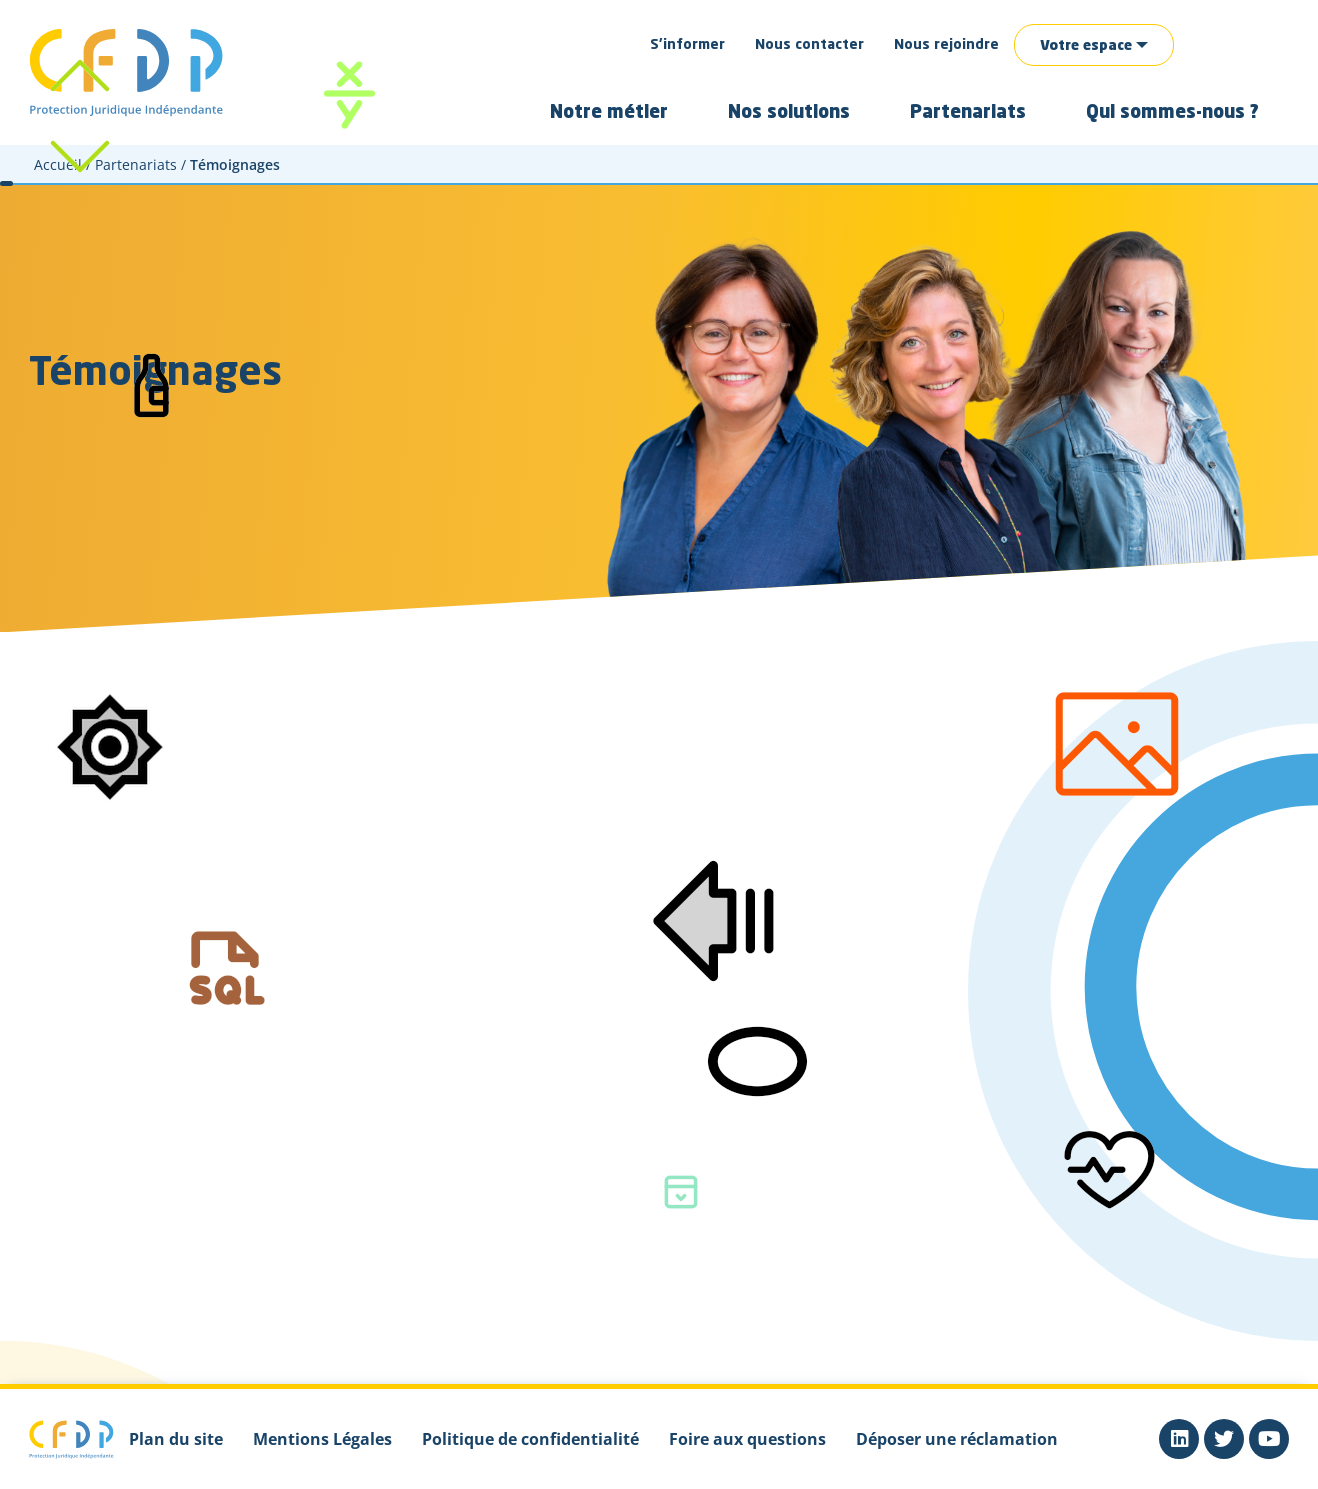 Image resolution: width=1318 pixels, height=1489 pixels. I want to click on open or view an SQL database file, so click(225, 971).